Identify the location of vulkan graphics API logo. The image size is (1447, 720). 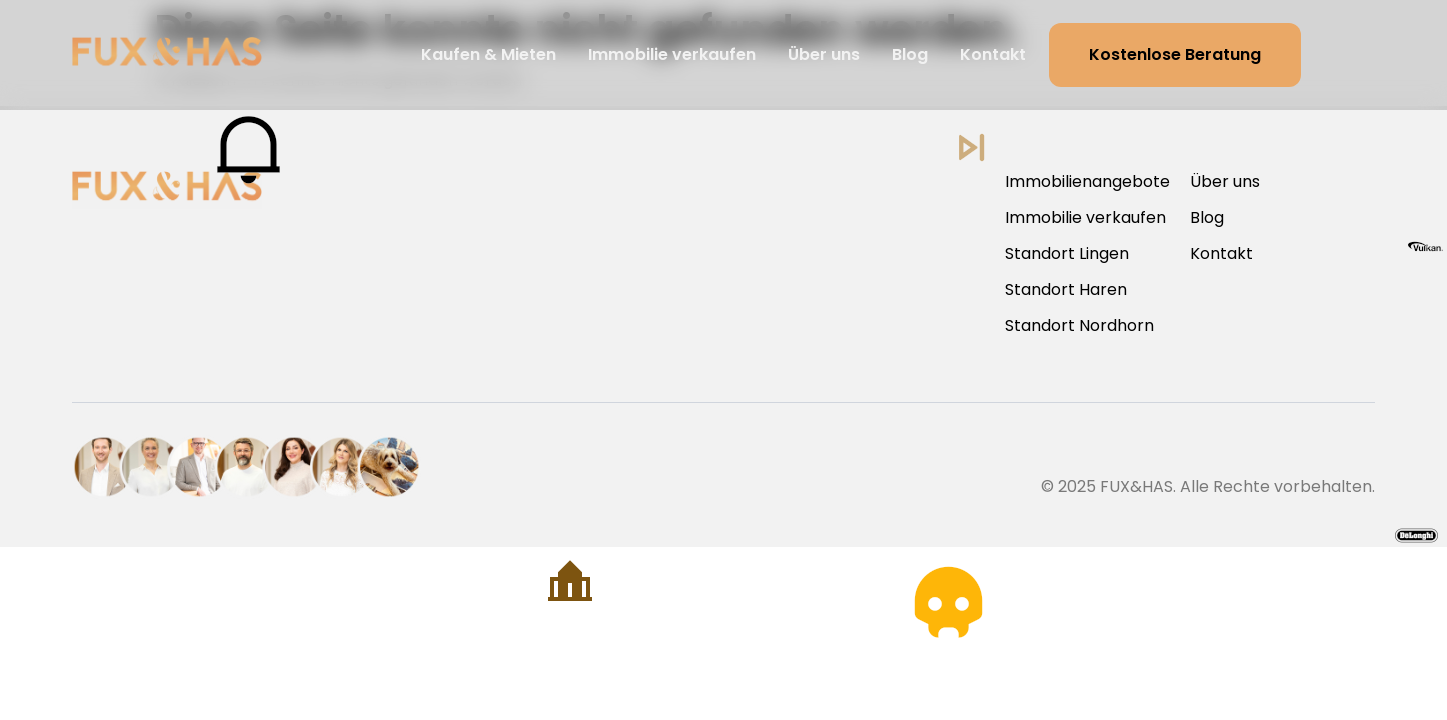
(1425, 246).